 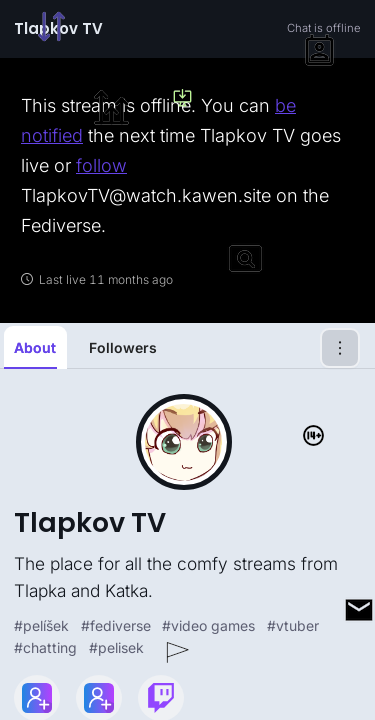 I want to click on sort items in ascending or descending order, so click(x=51, y=26).